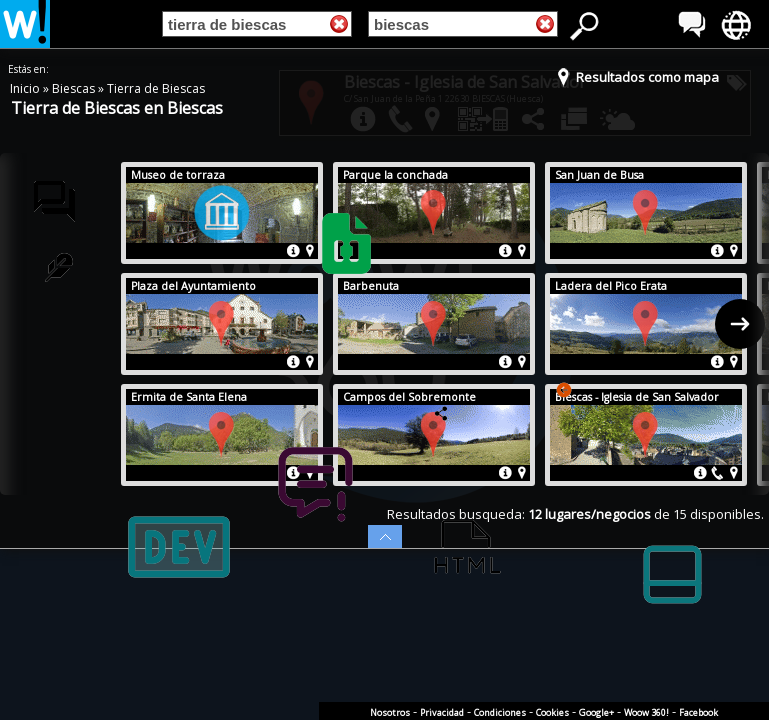 Image resolution: width=769 pixels, height=720 pixels. I want to click on view source code file, so click(346, 243).